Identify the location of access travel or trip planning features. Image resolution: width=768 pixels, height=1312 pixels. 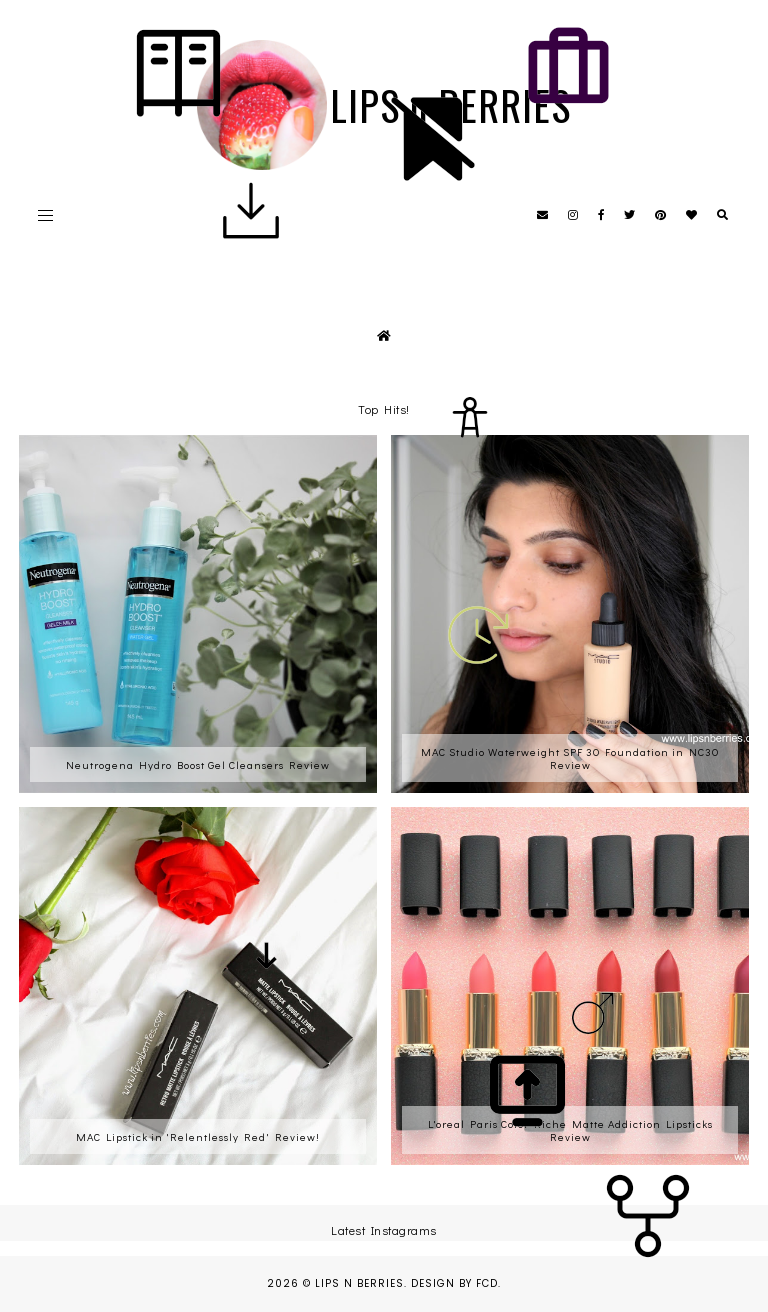
(568, 70).